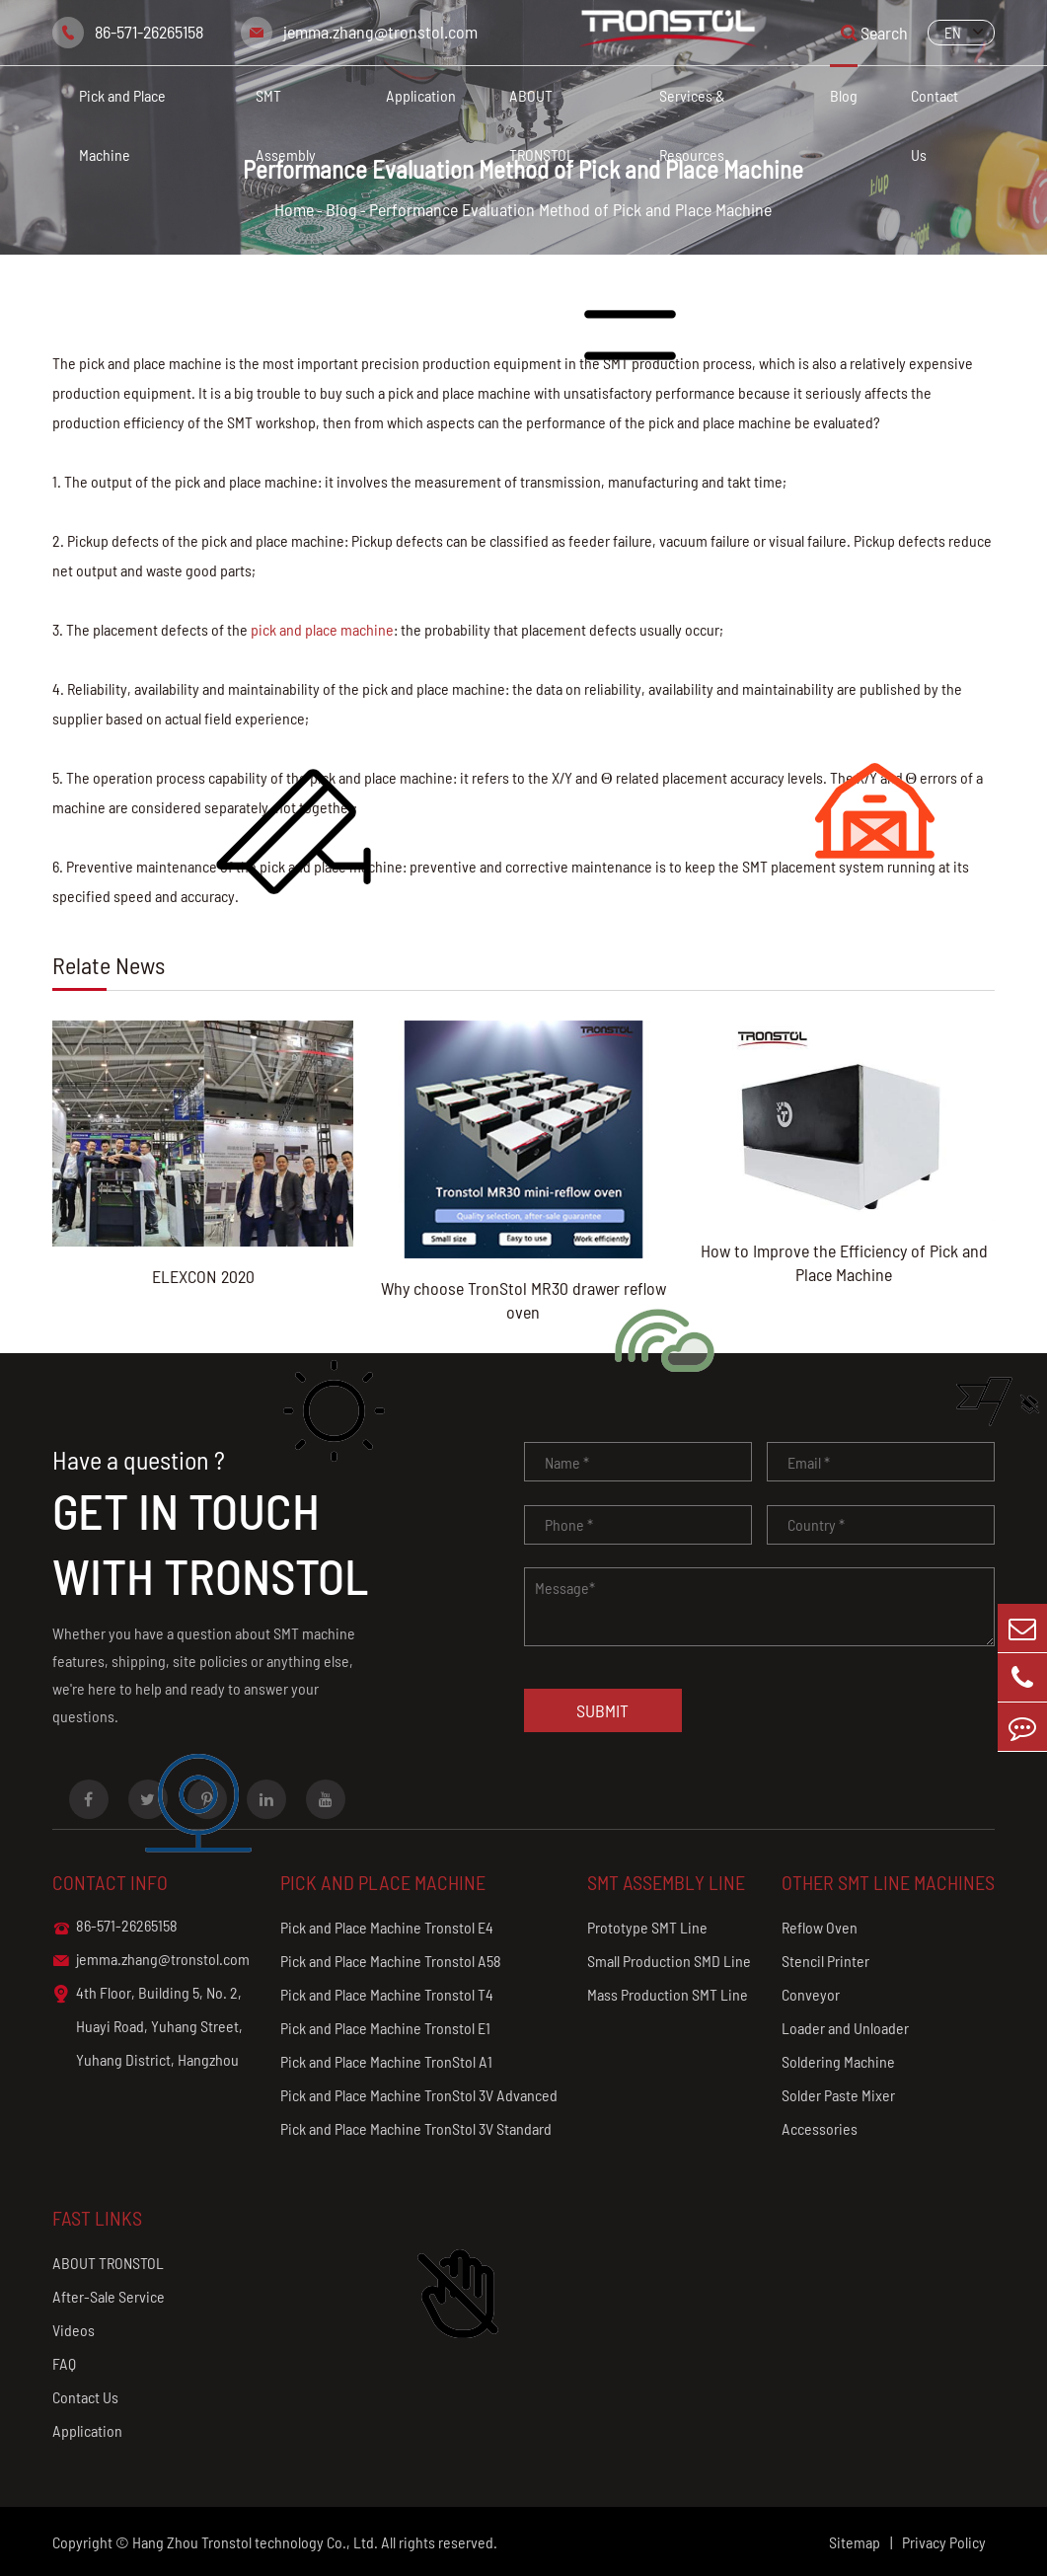 The height and width of the screenshot is (2576, 1047). What do you see at coordinates (1029, 1404) in the screenshot?
I see `clear all map layers` at bounding box center [1029, 1404].